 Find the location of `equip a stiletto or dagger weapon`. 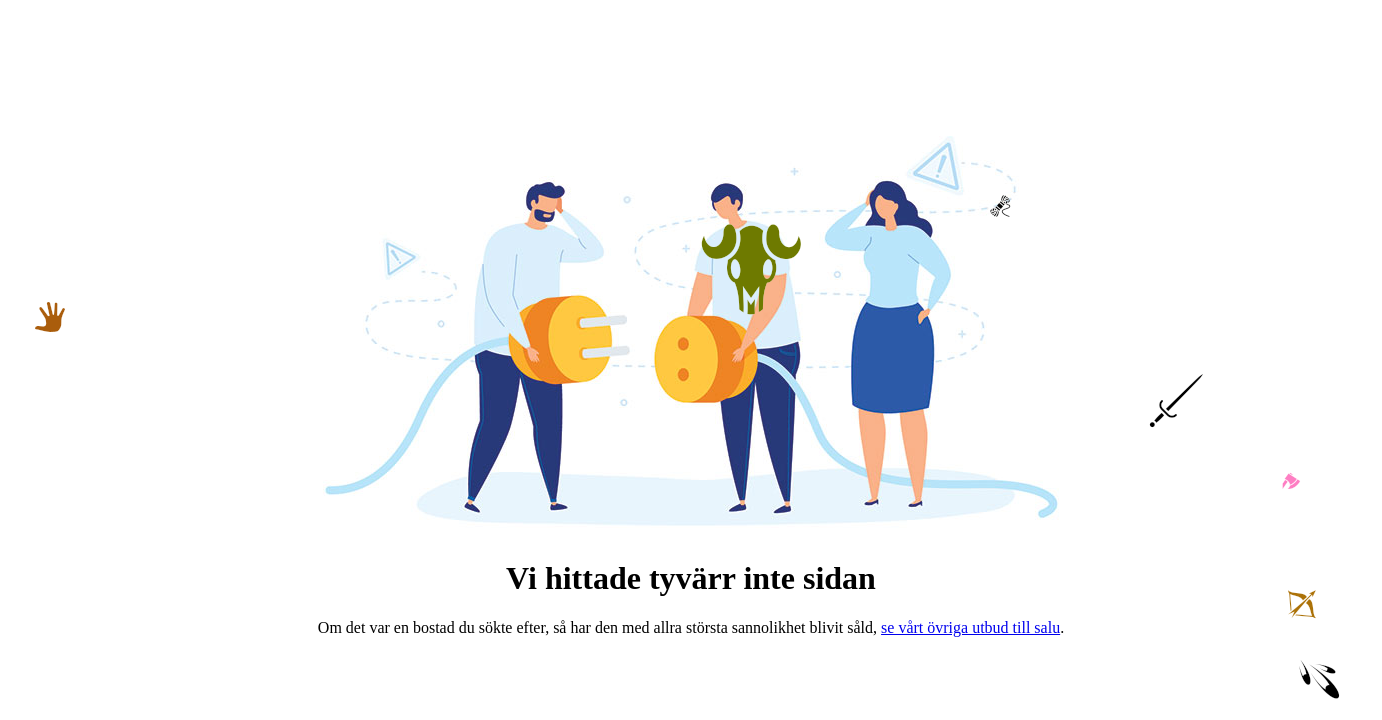

equip a stiletto or dagger weapon is located at coordinates (1176, 400).